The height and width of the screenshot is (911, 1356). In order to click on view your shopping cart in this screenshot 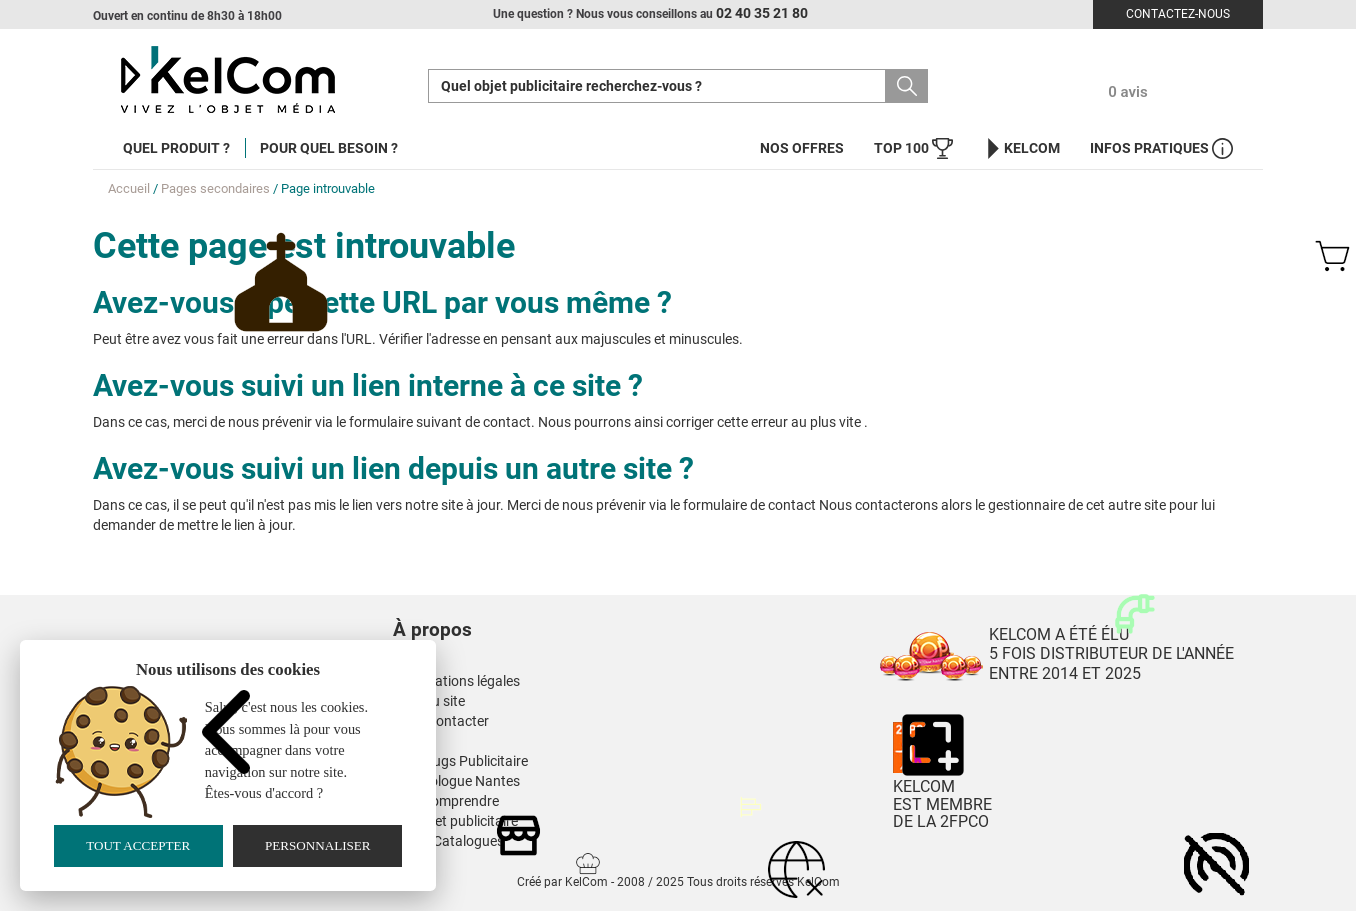, I will do `click(1333, 256)`.